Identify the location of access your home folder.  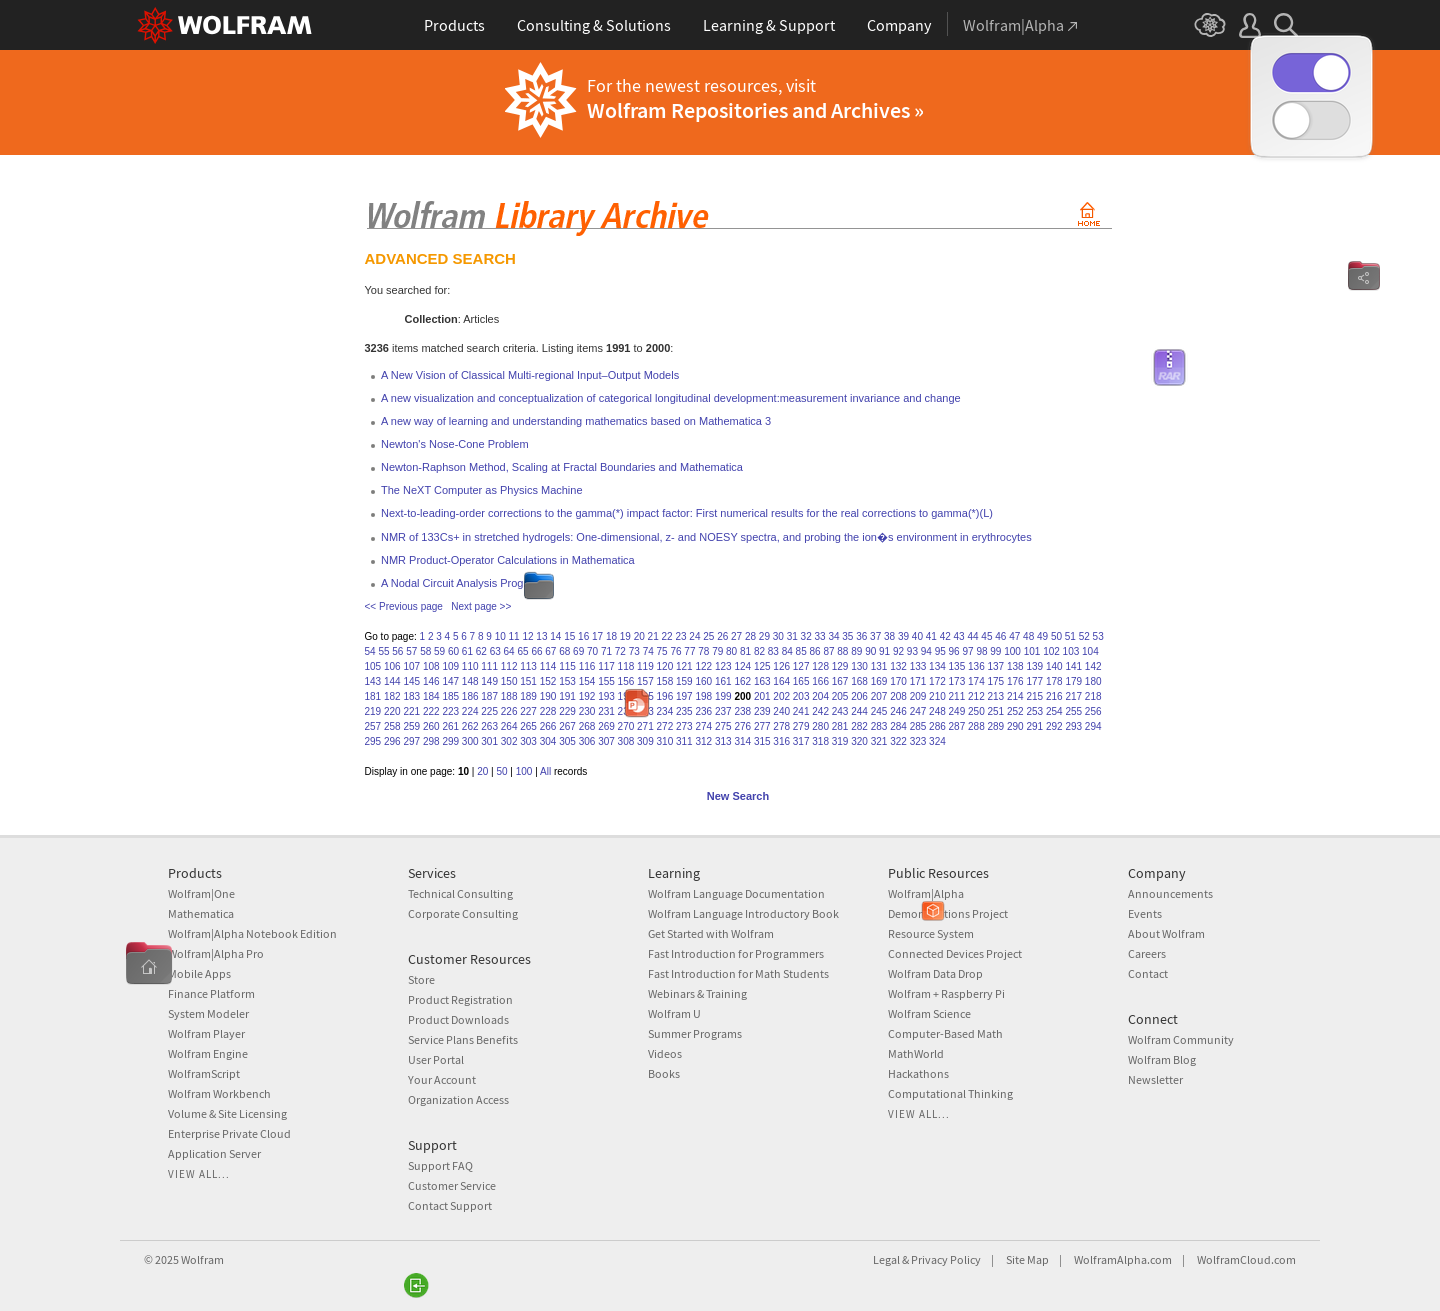
(149, 963).